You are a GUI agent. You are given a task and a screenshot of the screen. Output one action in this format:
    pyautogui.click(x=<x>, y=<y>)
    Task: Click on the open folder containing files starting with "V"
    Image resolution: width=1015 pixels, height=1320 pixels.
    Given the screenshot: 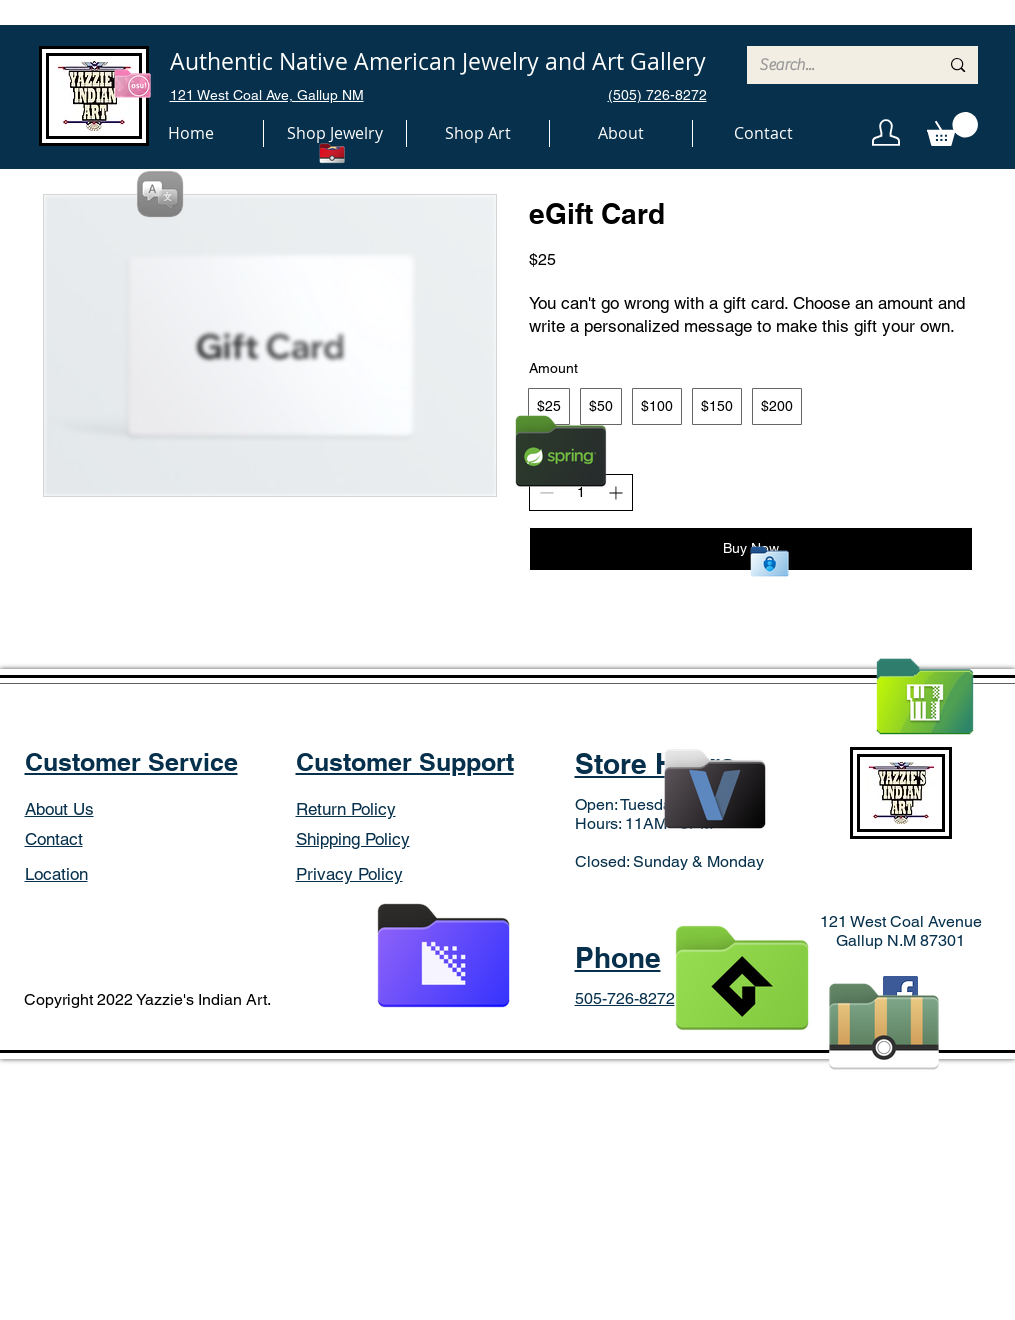 What is the action you would take?
    pyautogui.click(x=714, y=791)
    